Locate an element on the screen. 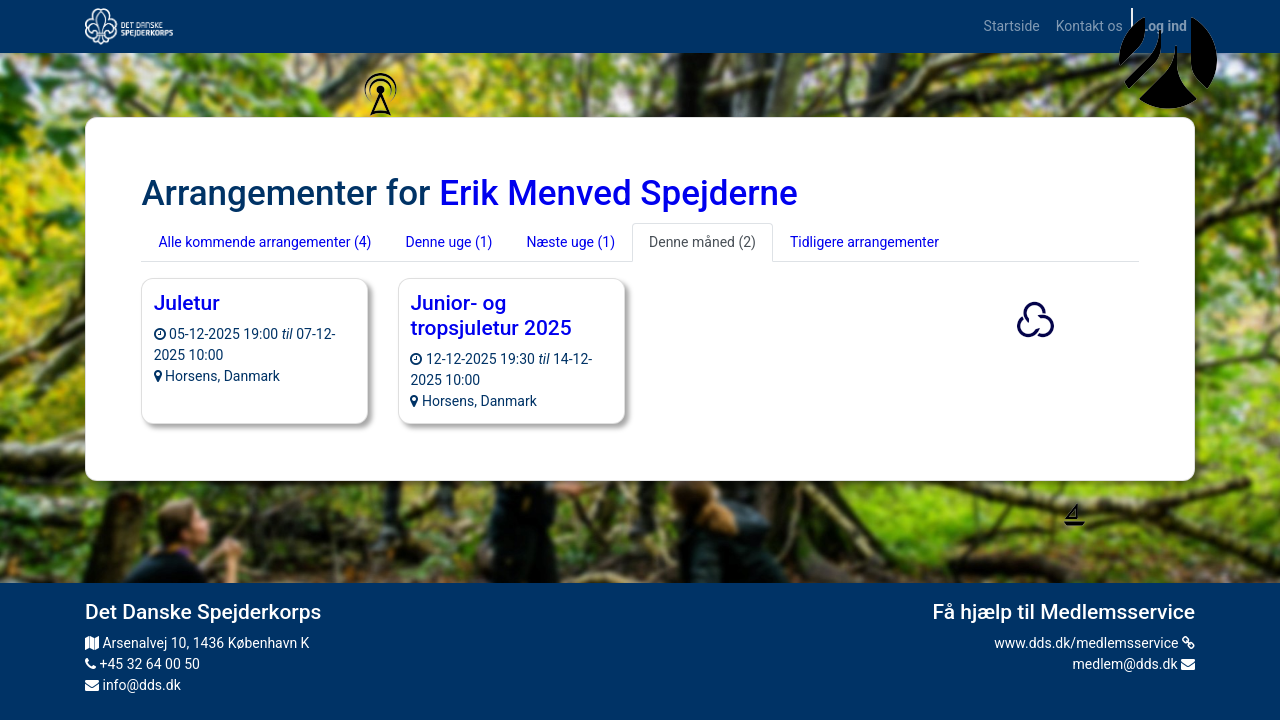 This screenshot has width=1280, height=720. roots development framework logo is located at coordinates (1168, 63).